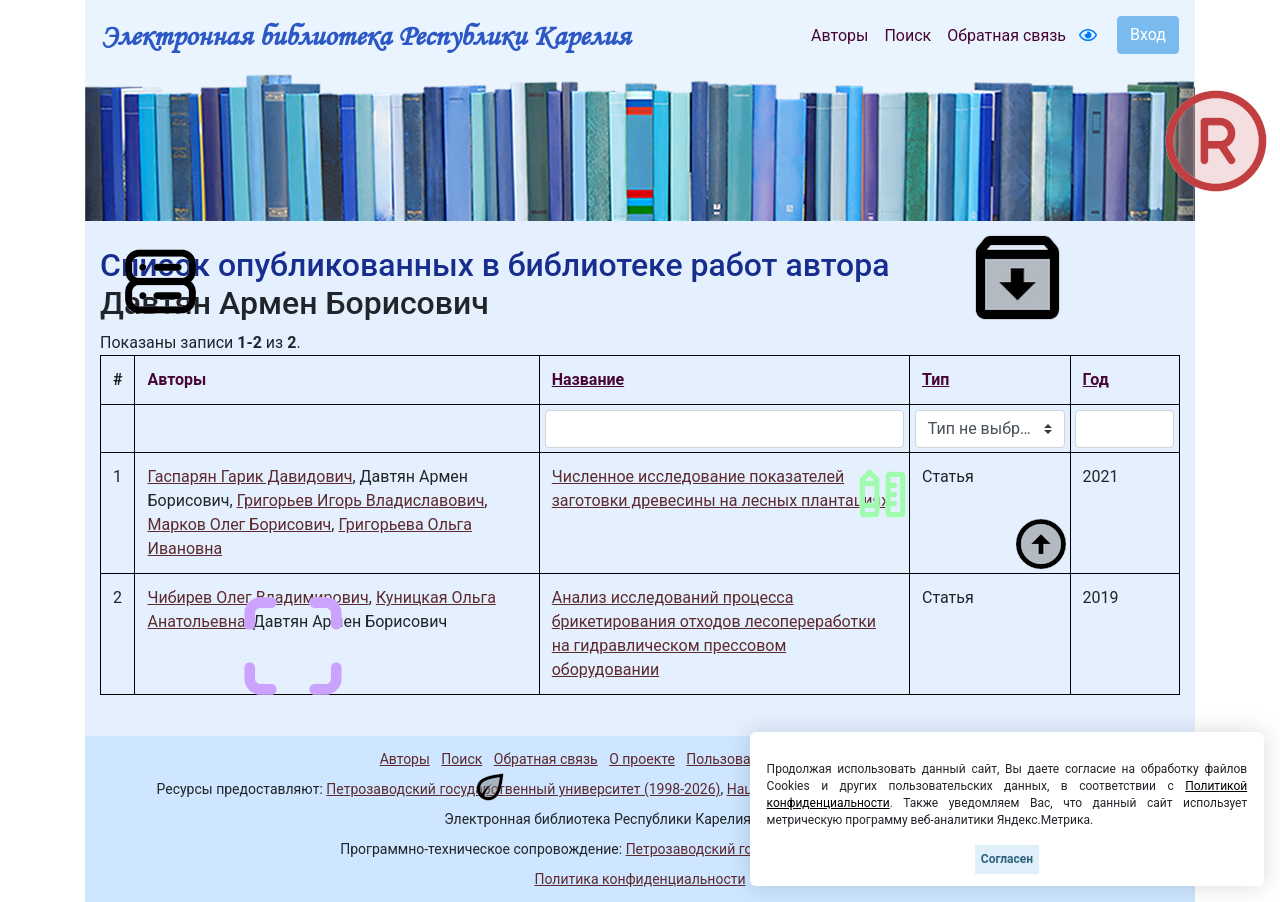 The image size is (1280, 902). What do you see at coordinates (490, 787) in the screenshot?
I see `indicates eco-friendly or sustainable option` at bounding box center [490, 787].